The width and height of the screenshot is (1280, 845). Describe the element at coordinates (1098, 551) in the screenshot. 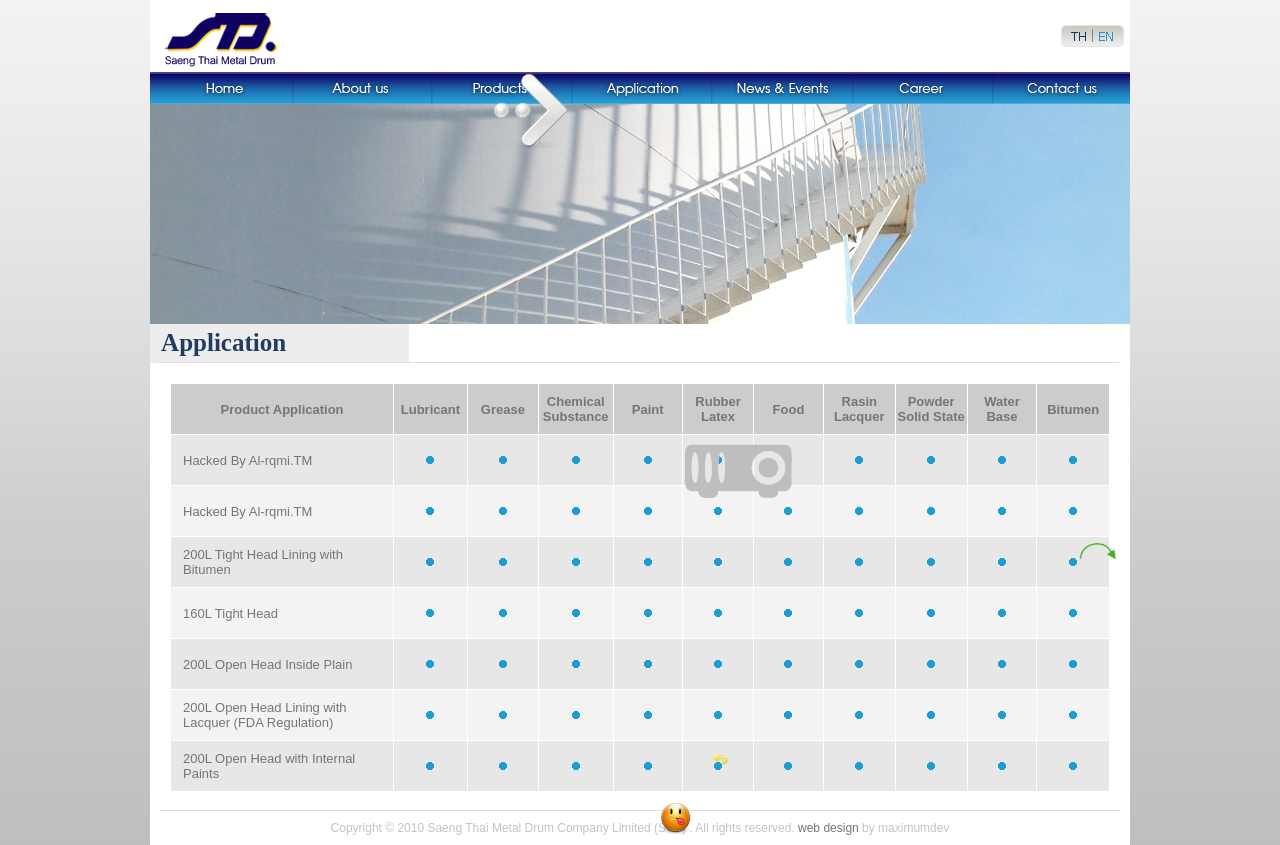

I see `redo the last undone action` at that location.